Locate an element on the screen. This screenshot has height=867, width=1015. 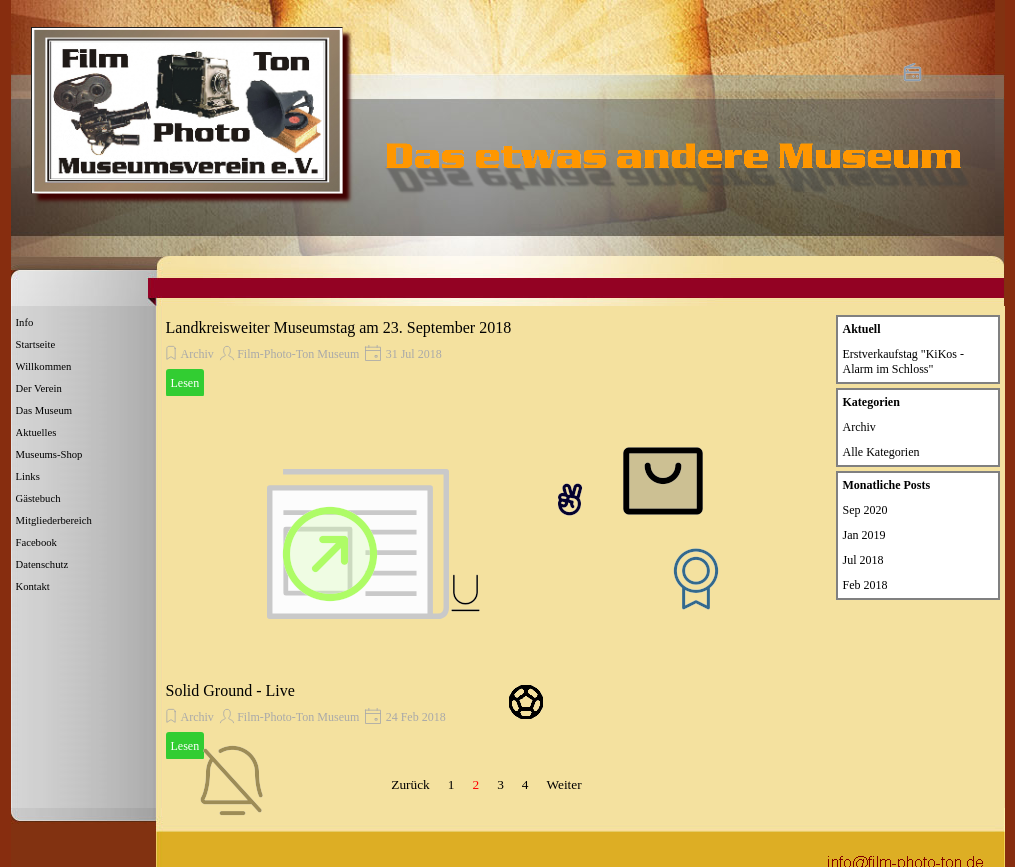
access soccer or football content is located at coordinates (526, 702).